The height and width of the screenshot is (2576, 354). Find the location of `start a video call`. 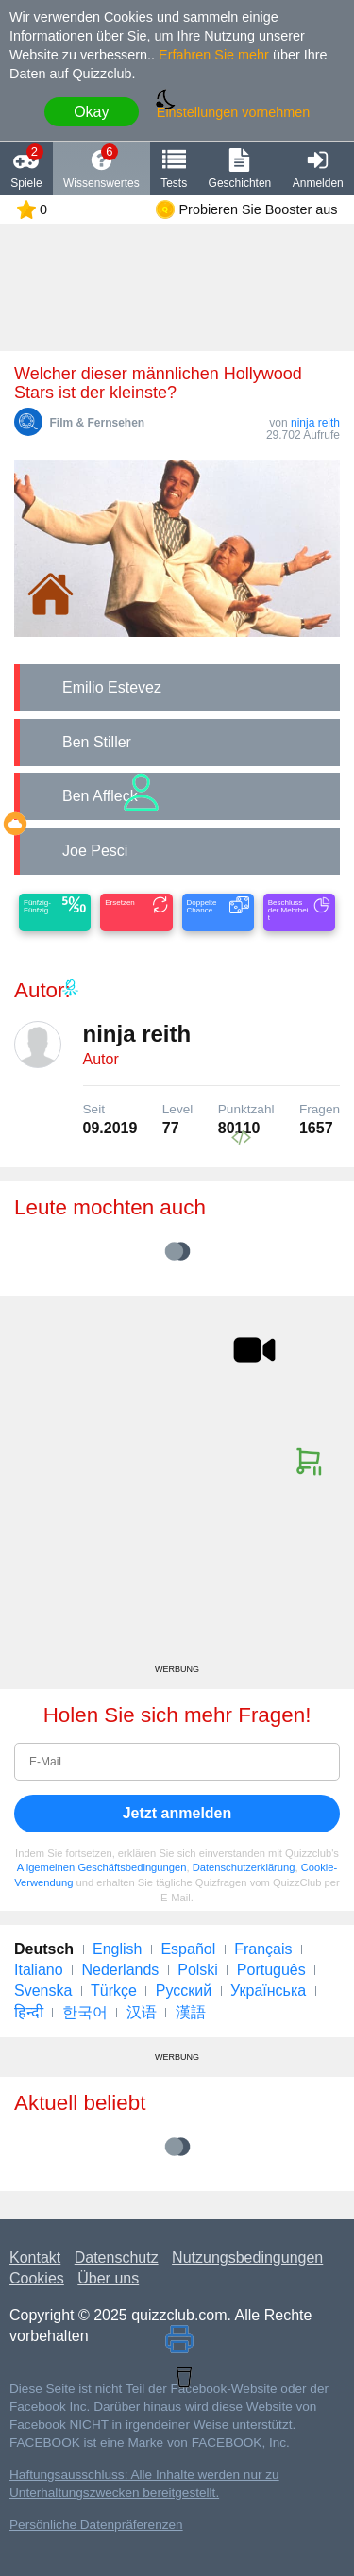

start a video call is located at coordinates (254, 1349).